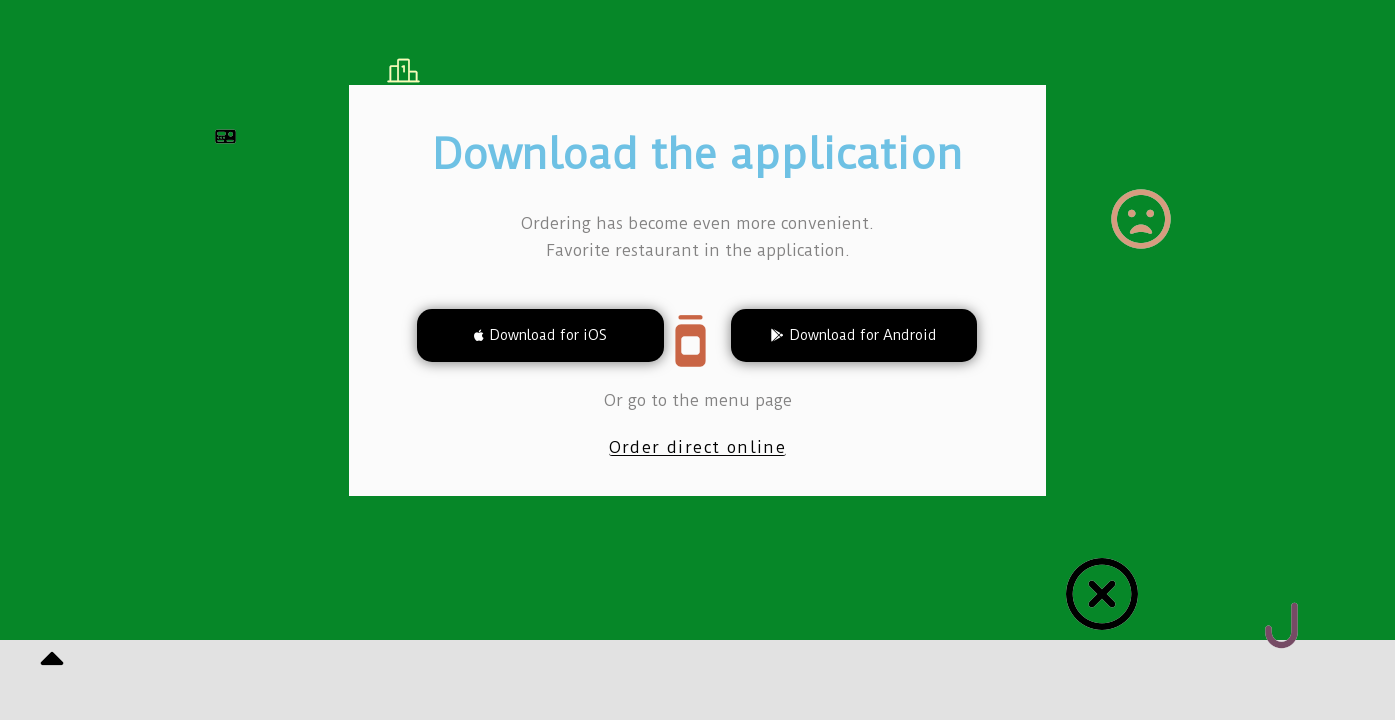 The image size is (1395, 720). What do you see at coordinates (52, 667) in the screenshot?
I see `sort items in ascending order` at bounding box center [52, 667].